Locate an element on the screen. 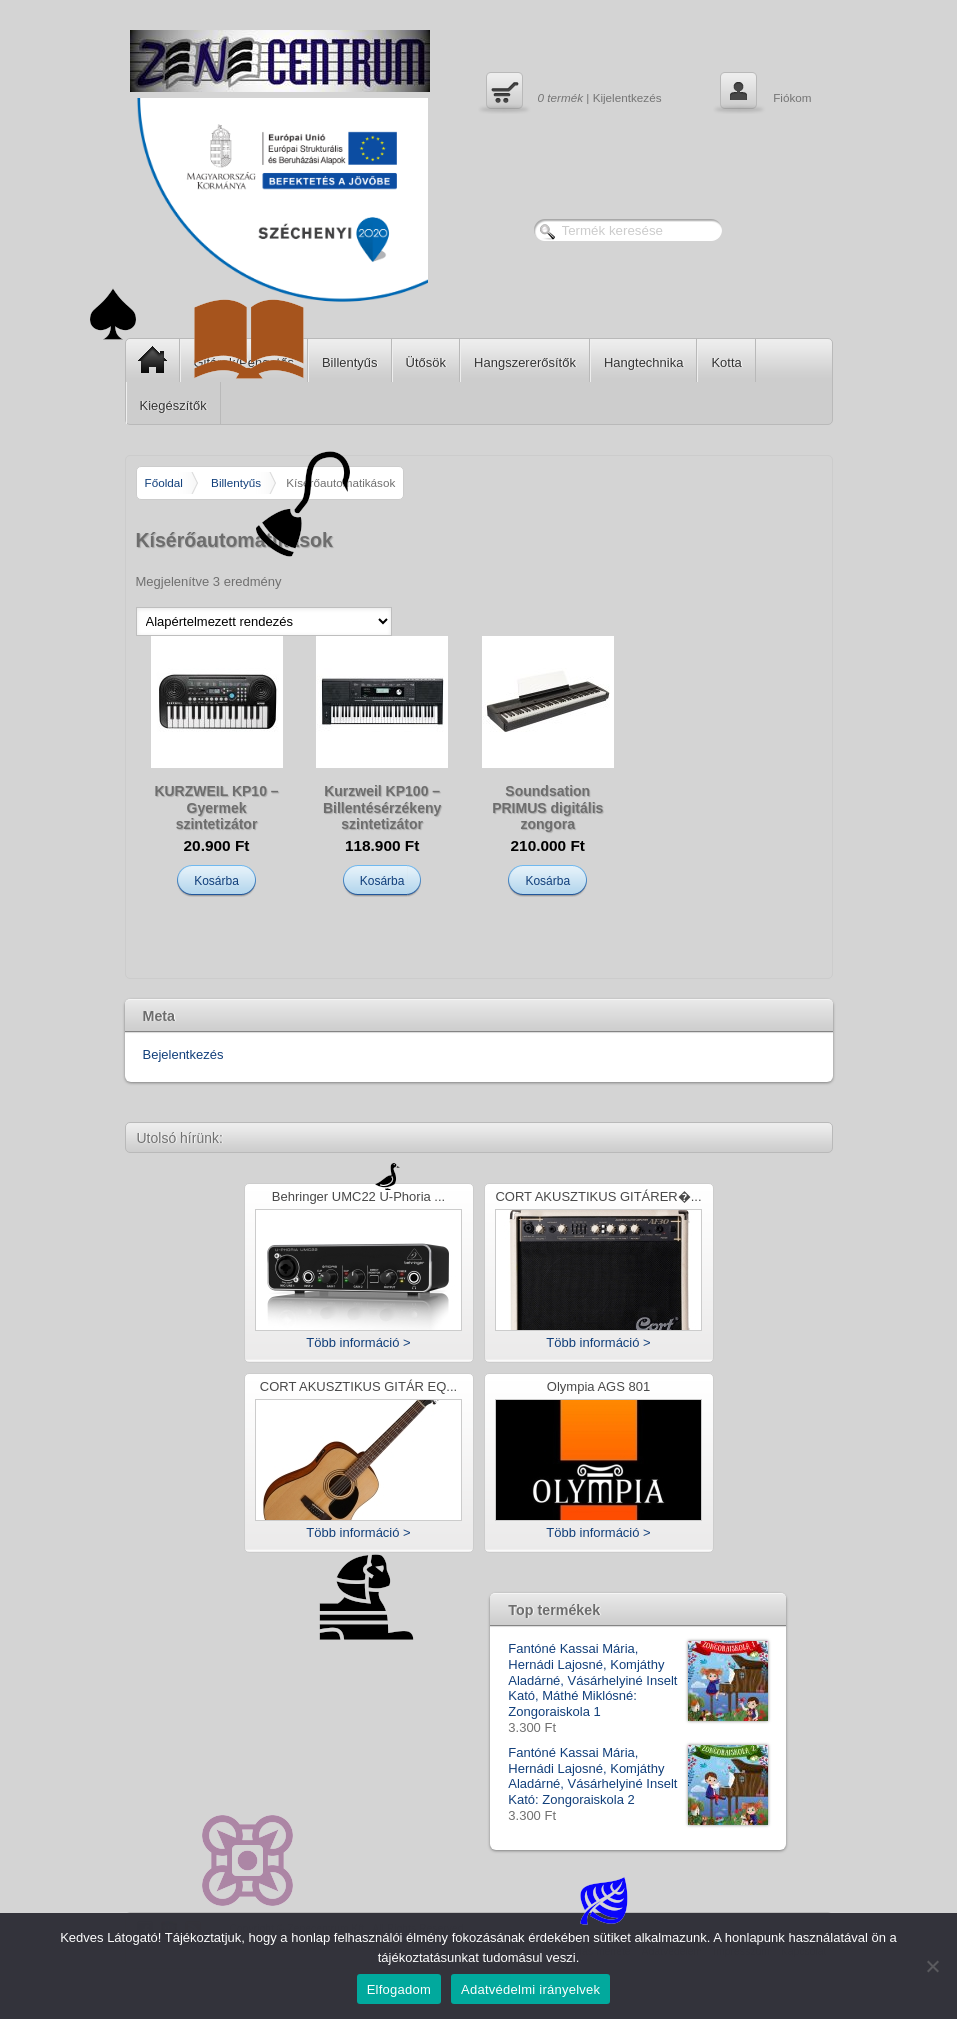 Image resolution: width=957 pixels, height=2019 pixels. launch drone or quadcopter controls is located at coordinates (247, 1860).